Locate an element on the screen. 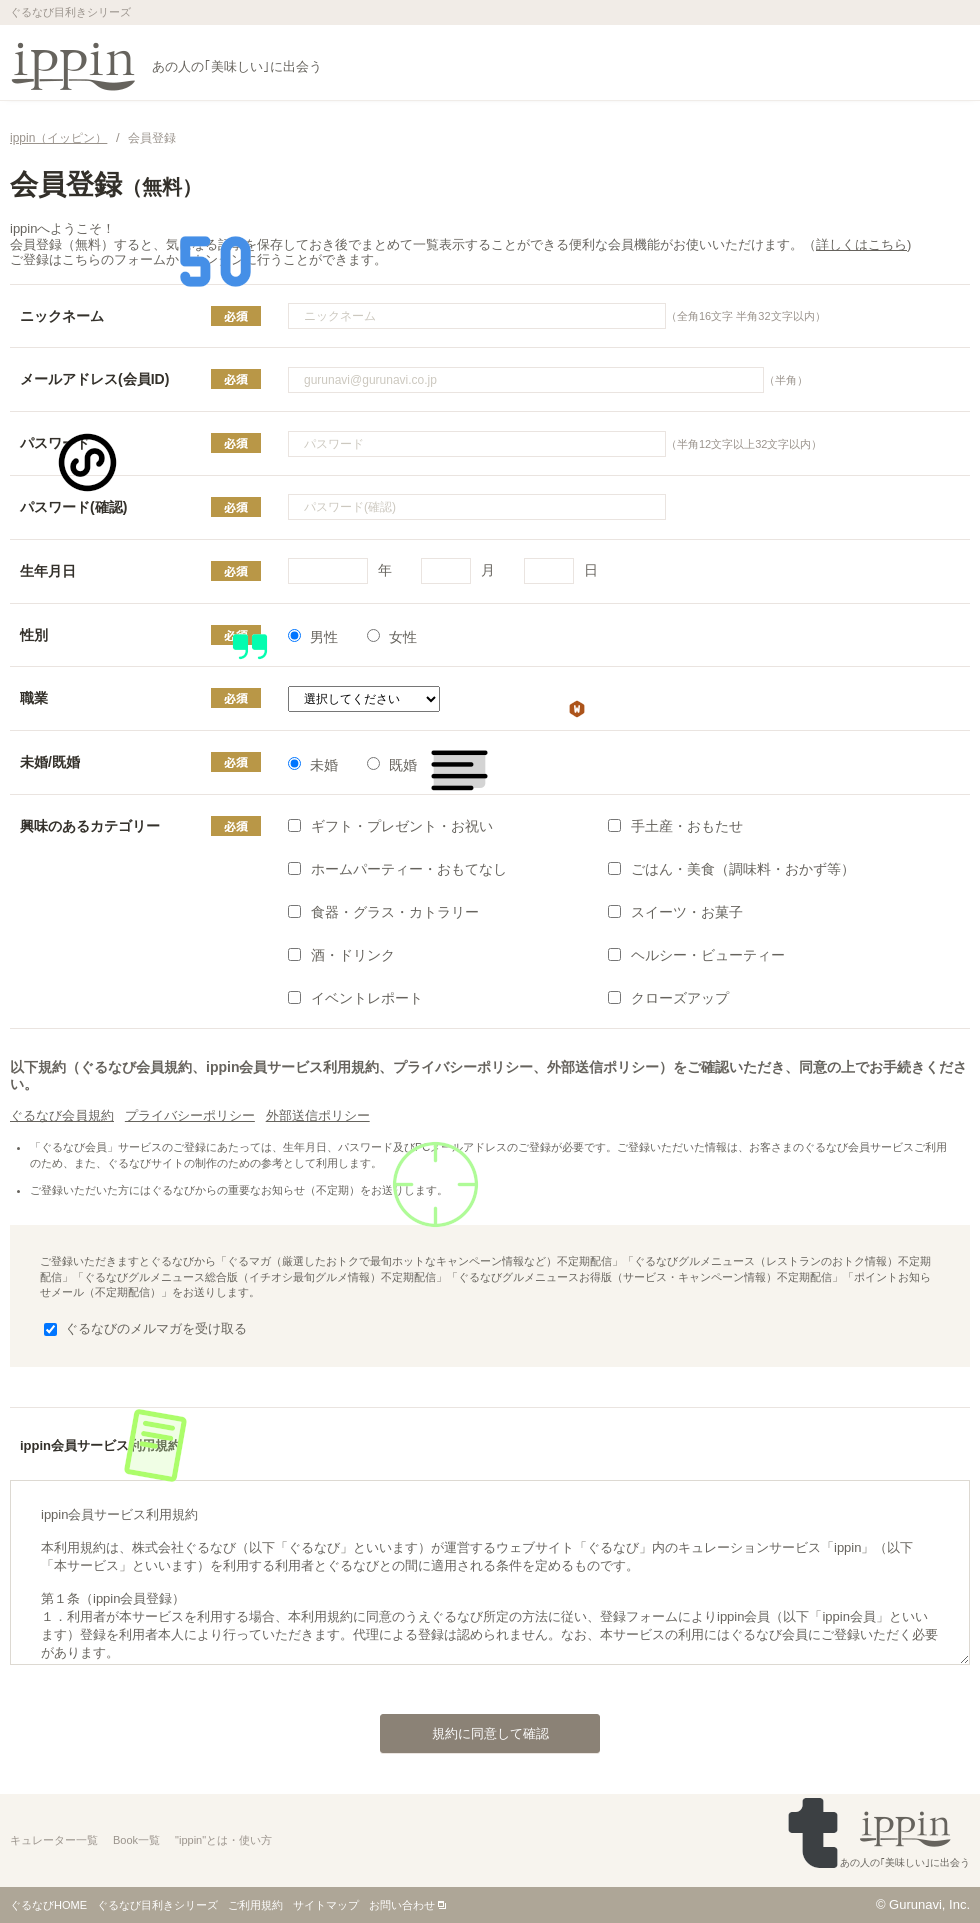 The width and height of the screenshot is (980, 1923). open WeChat miniprogram is located at coordinates (87, 462).